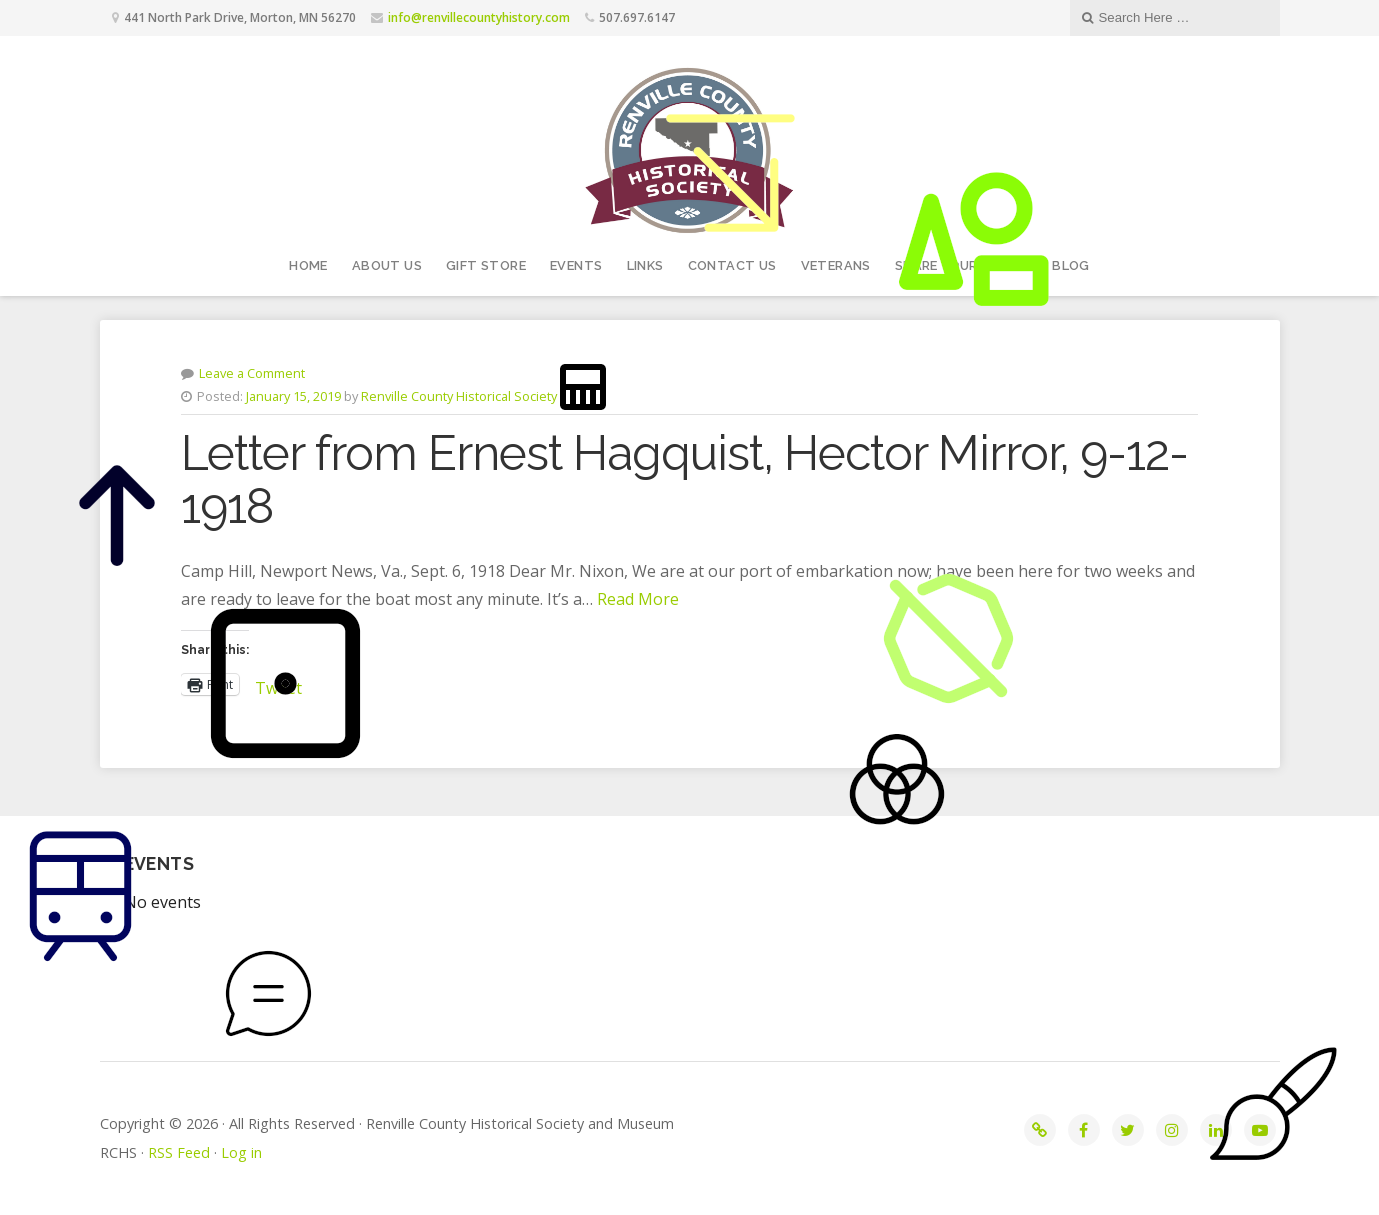 The height and width of the screenshot is (1215, 1379). Describe the element at coordinates (1278, 1106) in the screenshot. I see `access drawing or painting tools` at that location.